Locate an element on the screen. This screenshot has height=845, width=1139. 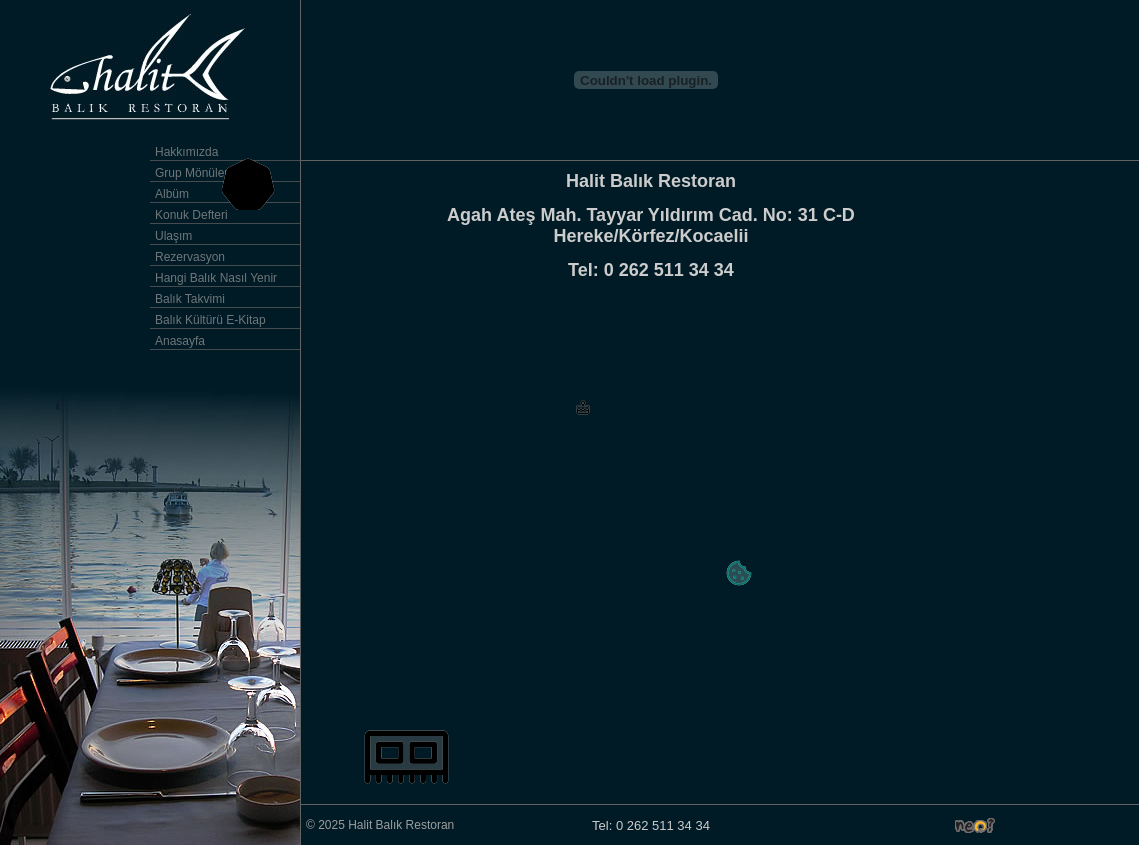
view system memory or RAM usage is located at coordinates (406, 755).